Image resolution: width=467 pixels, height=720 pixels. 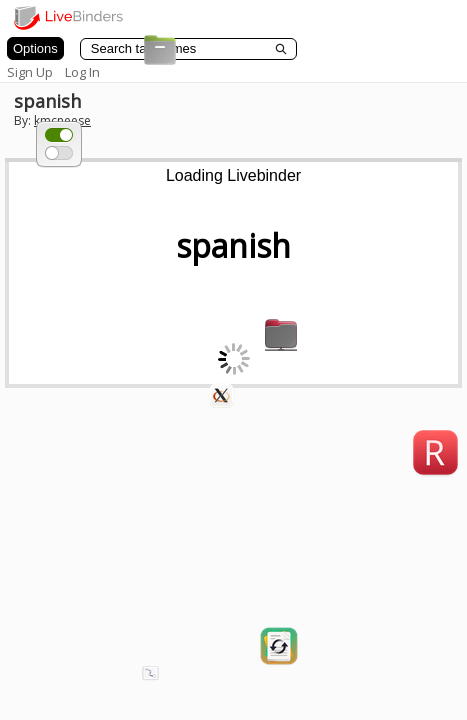 I want to click on open the file manager application, so click(x=160, y=50).